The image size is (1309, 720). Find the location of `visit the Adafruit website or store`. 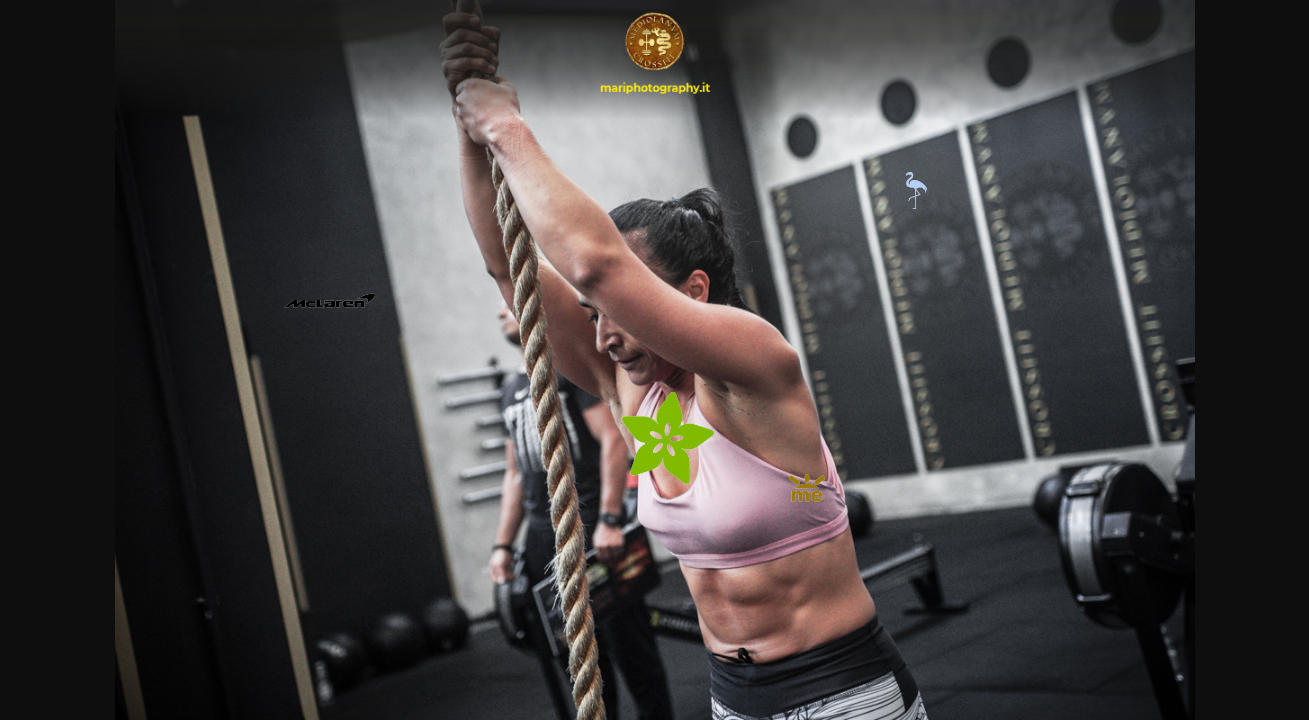

visit the Adafruit website or store is located at coordinates (668, 438).